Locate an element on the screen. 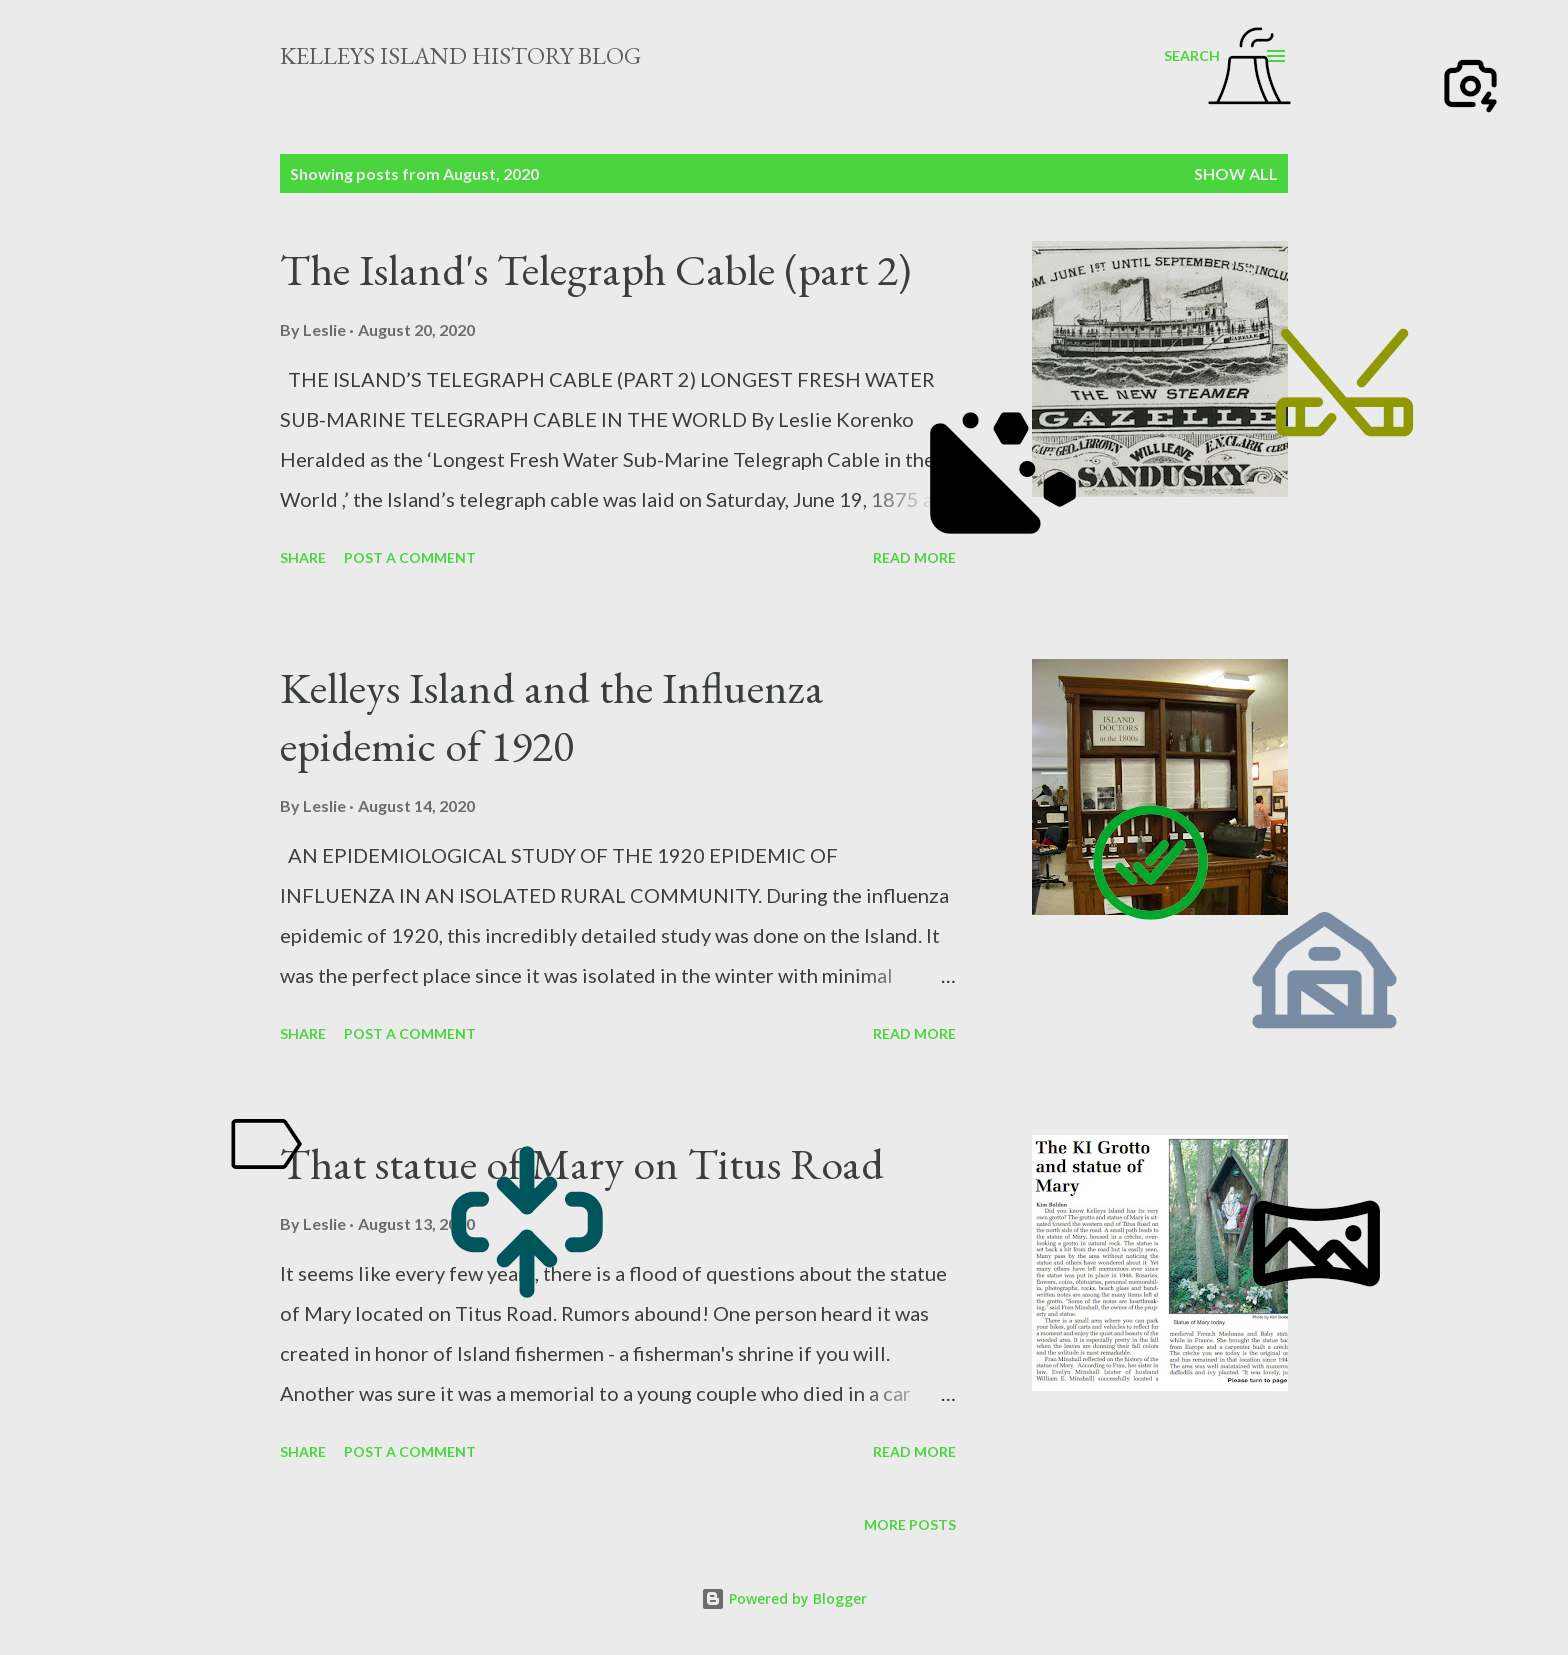 This screenshot has height=1655, width=1568. view panorama or wide-angle photos is located at coordinates (1316, 1243).